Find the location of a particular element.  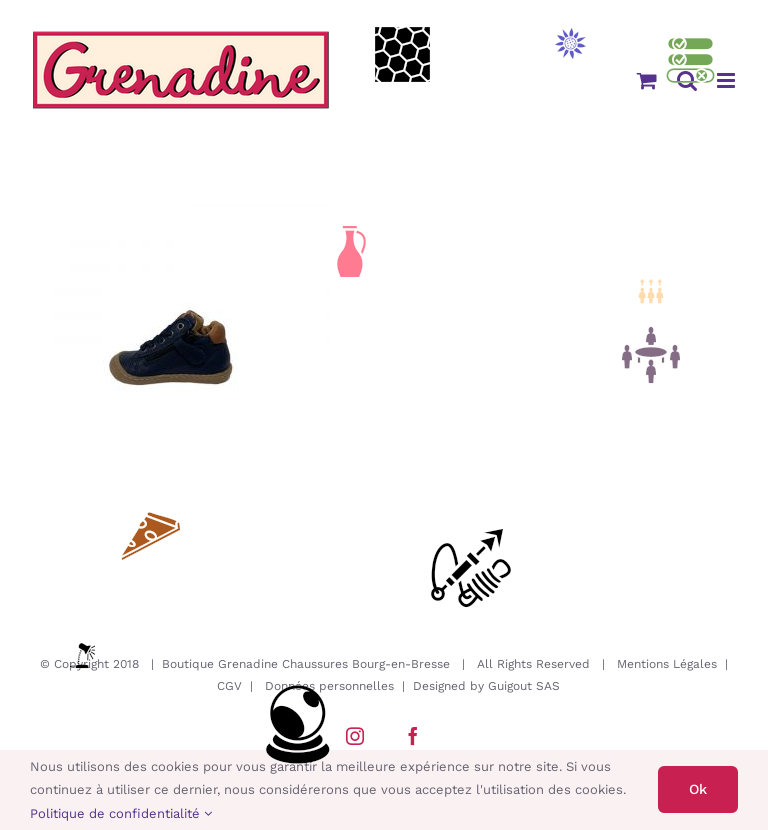

view hexagonal grid or tile map is located at coordinates (402, 54).